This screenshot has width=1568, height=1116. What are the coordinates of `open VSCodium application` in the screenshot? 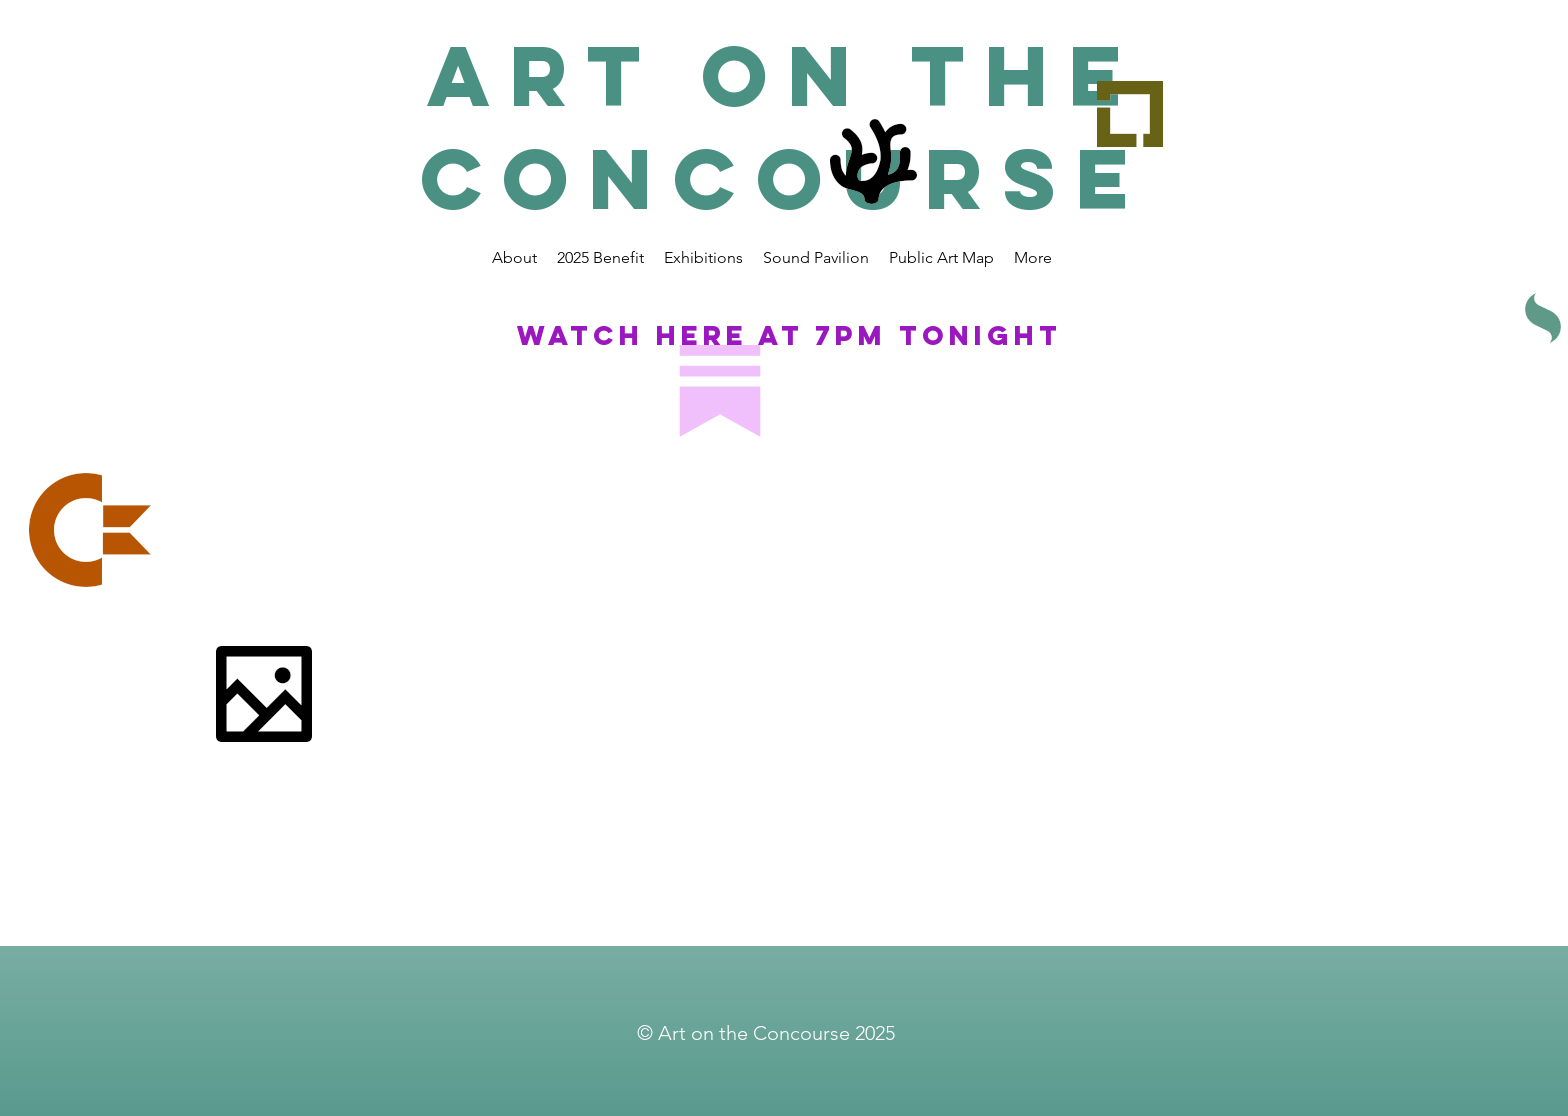 It's located at (873, 161).